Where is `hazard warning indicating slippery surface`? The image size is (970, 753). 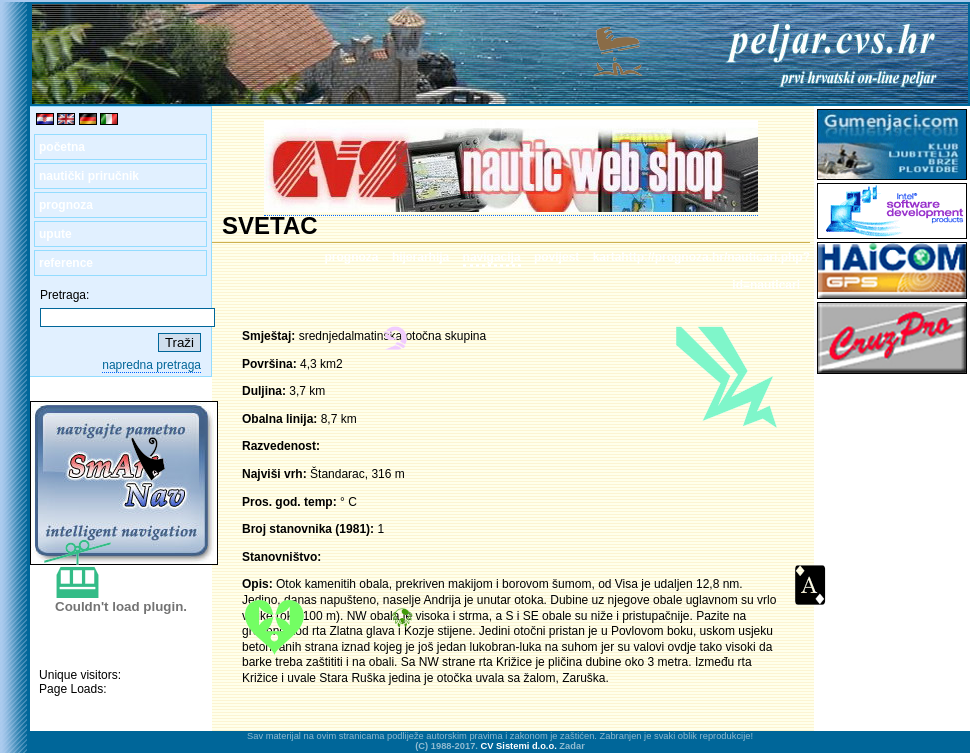 hazard warning indicating slippery surface is located at coordinates (618, 51).